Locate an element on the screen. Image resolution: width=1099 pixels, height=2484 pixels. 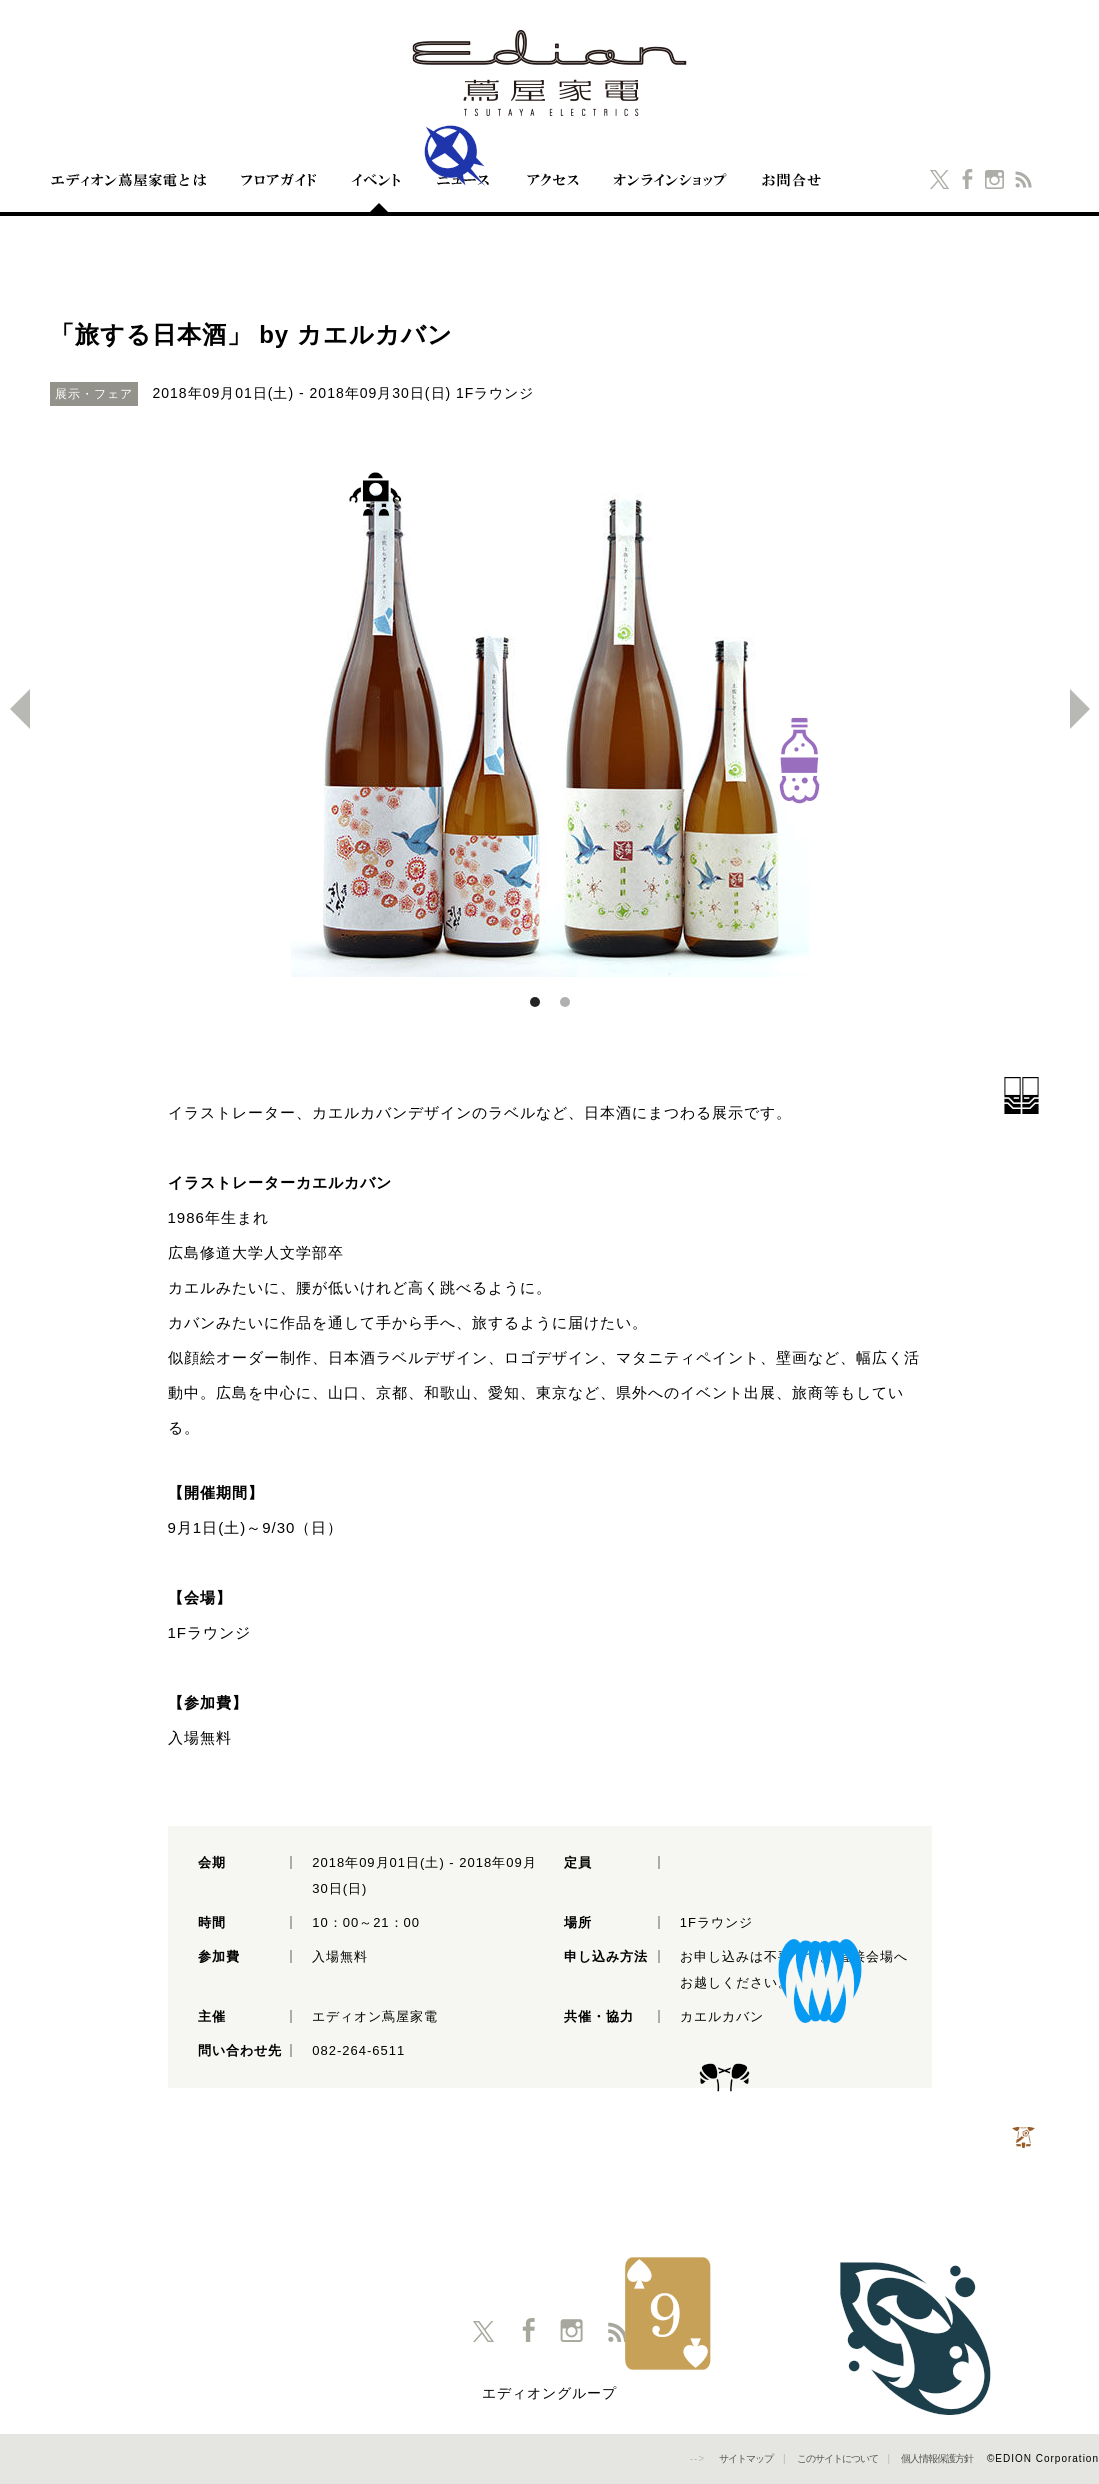
represents a monster or creature enemy type is located at coordinates (820, 1981).